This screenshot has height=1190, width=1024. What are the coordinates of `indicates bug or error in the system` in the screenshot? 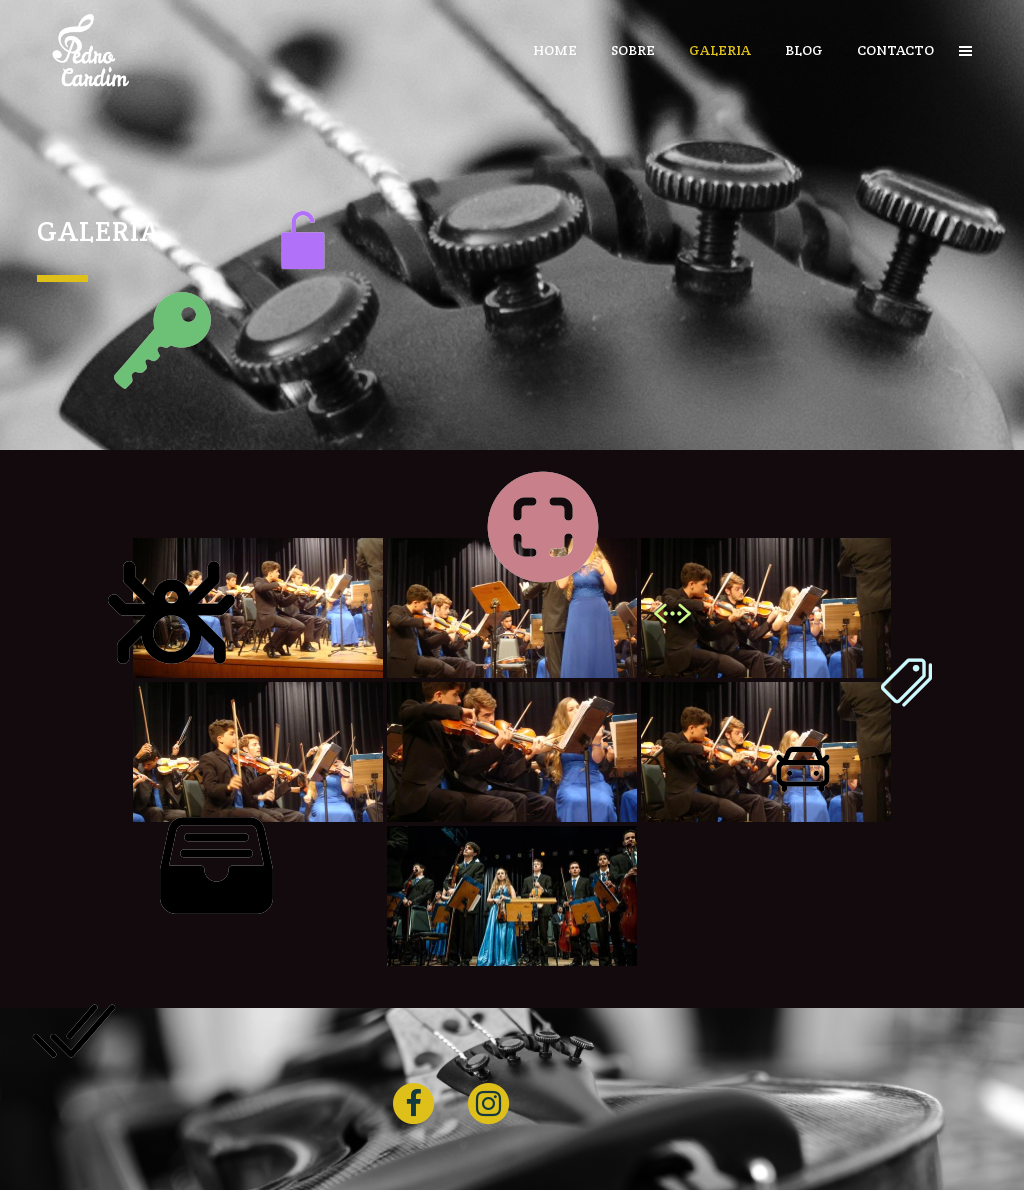 It's located at (171, 615).